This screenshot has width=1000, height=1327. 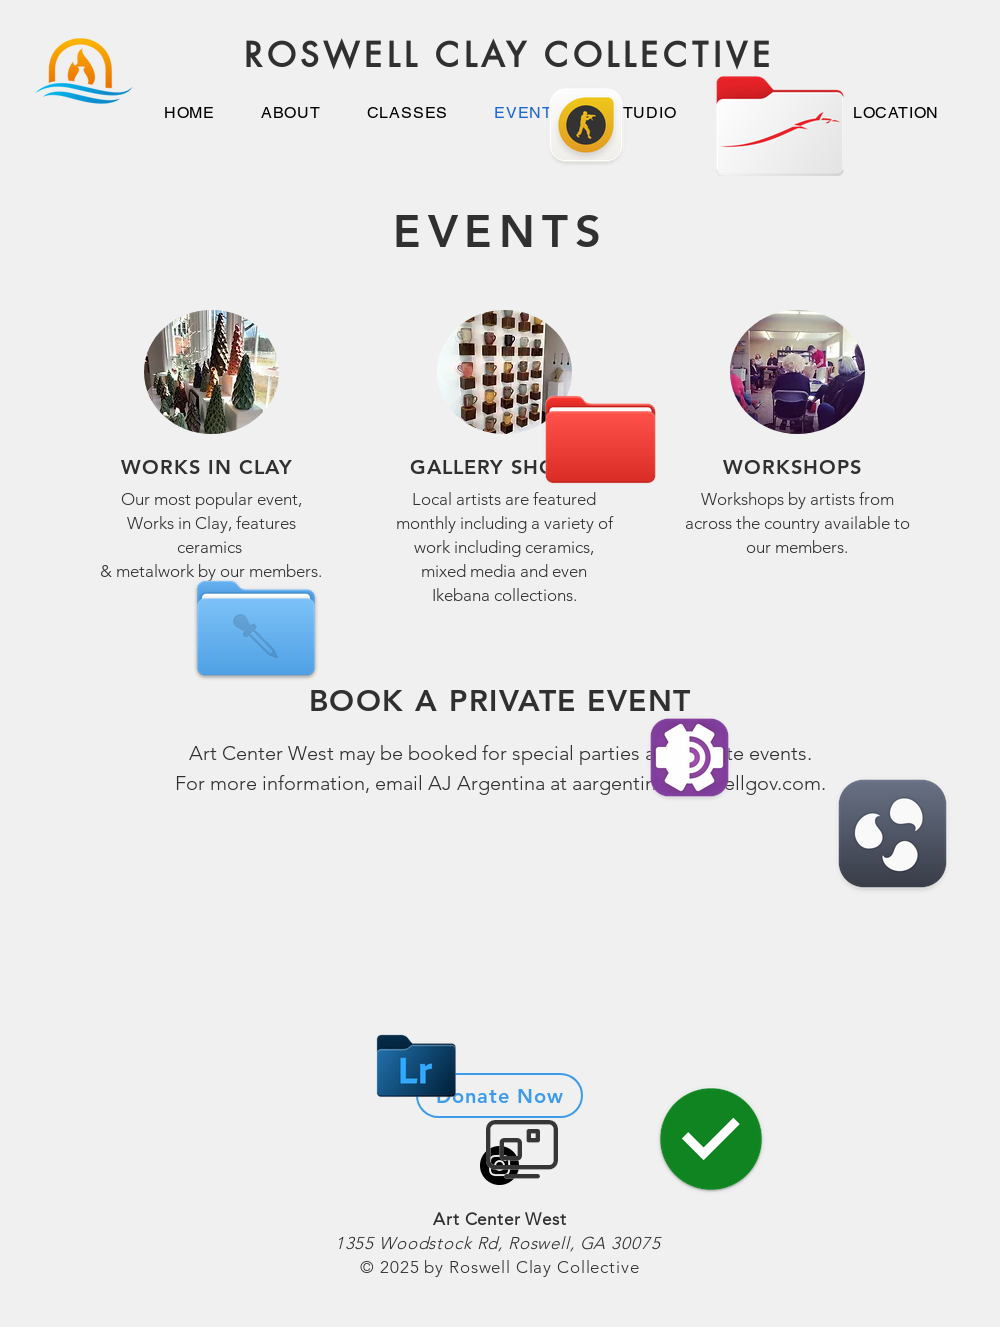 What do you see at coordinates (522, 1147) in the screenshot?
I see `access remote desktop settings` at bounding box center [522, 1147].